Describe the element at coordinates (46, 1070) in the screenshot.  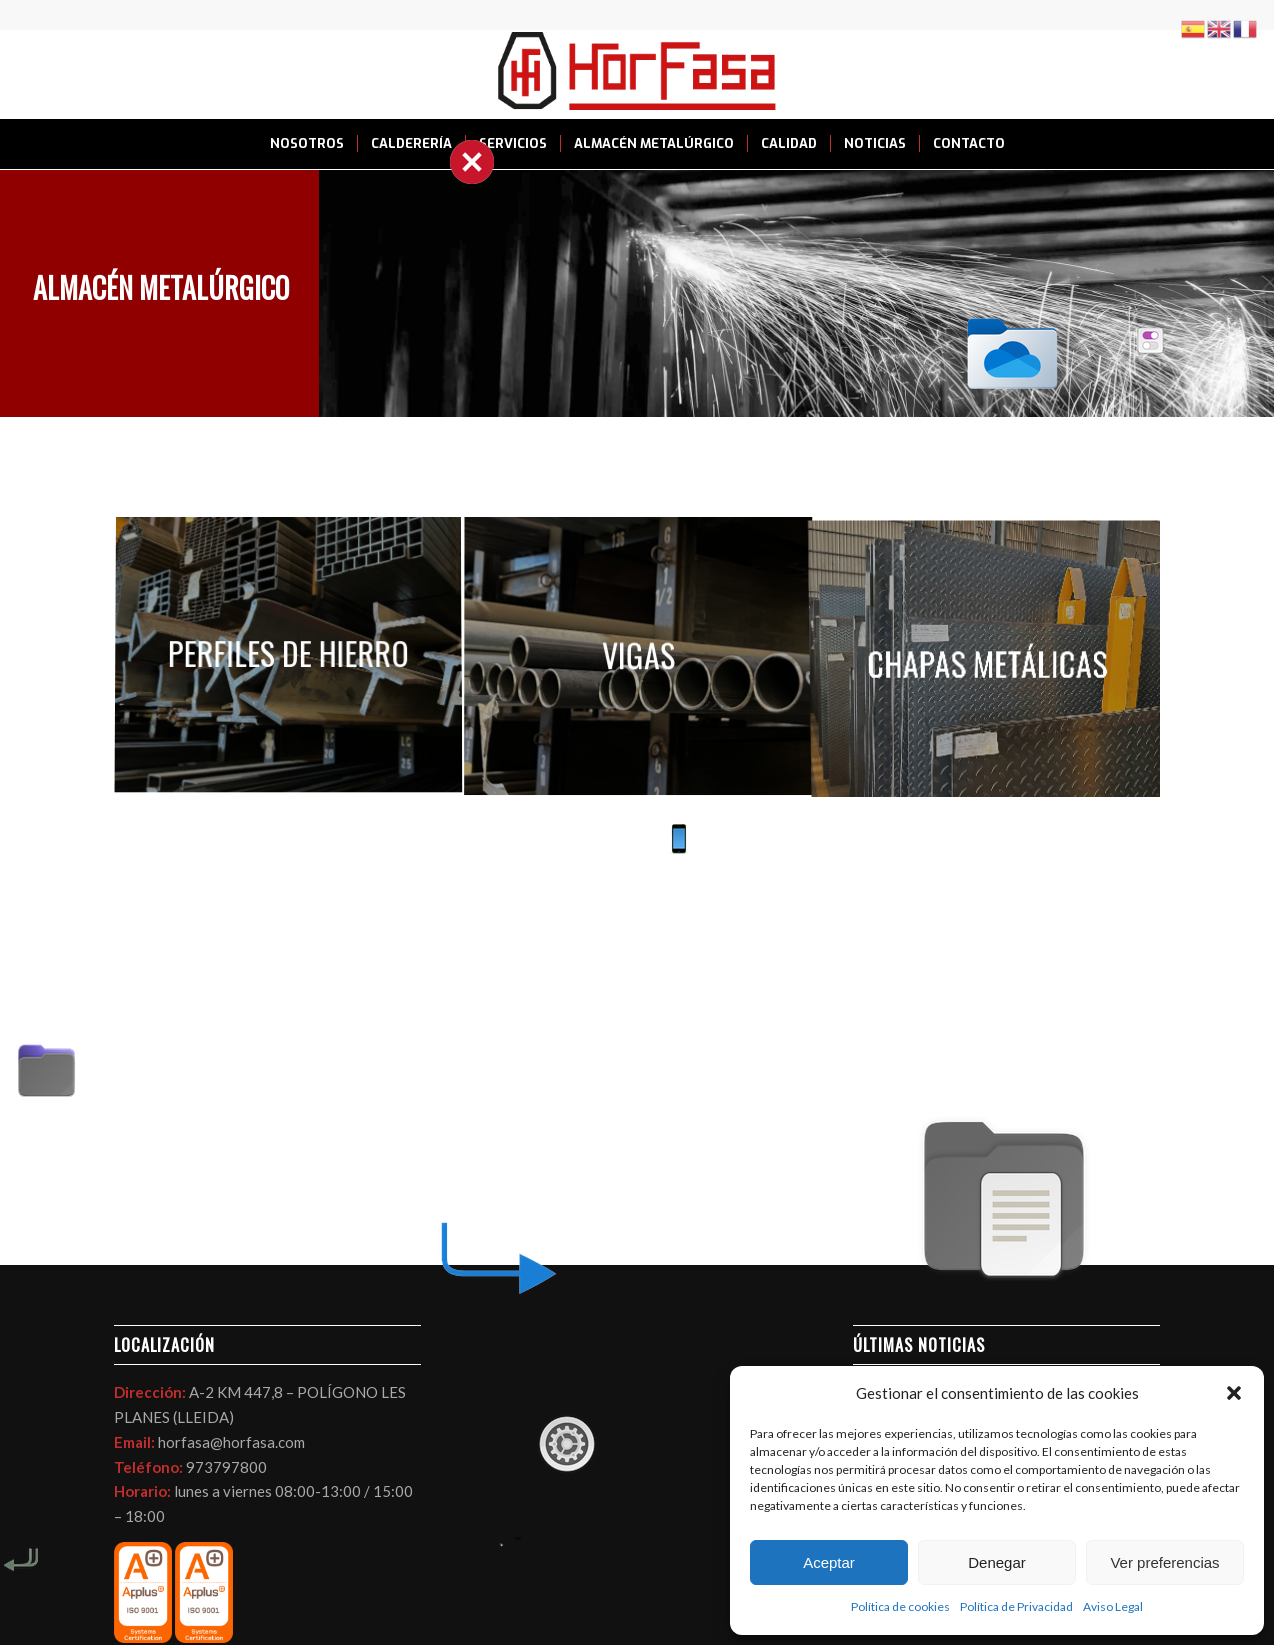
I see `open folder to view contents` at that location.